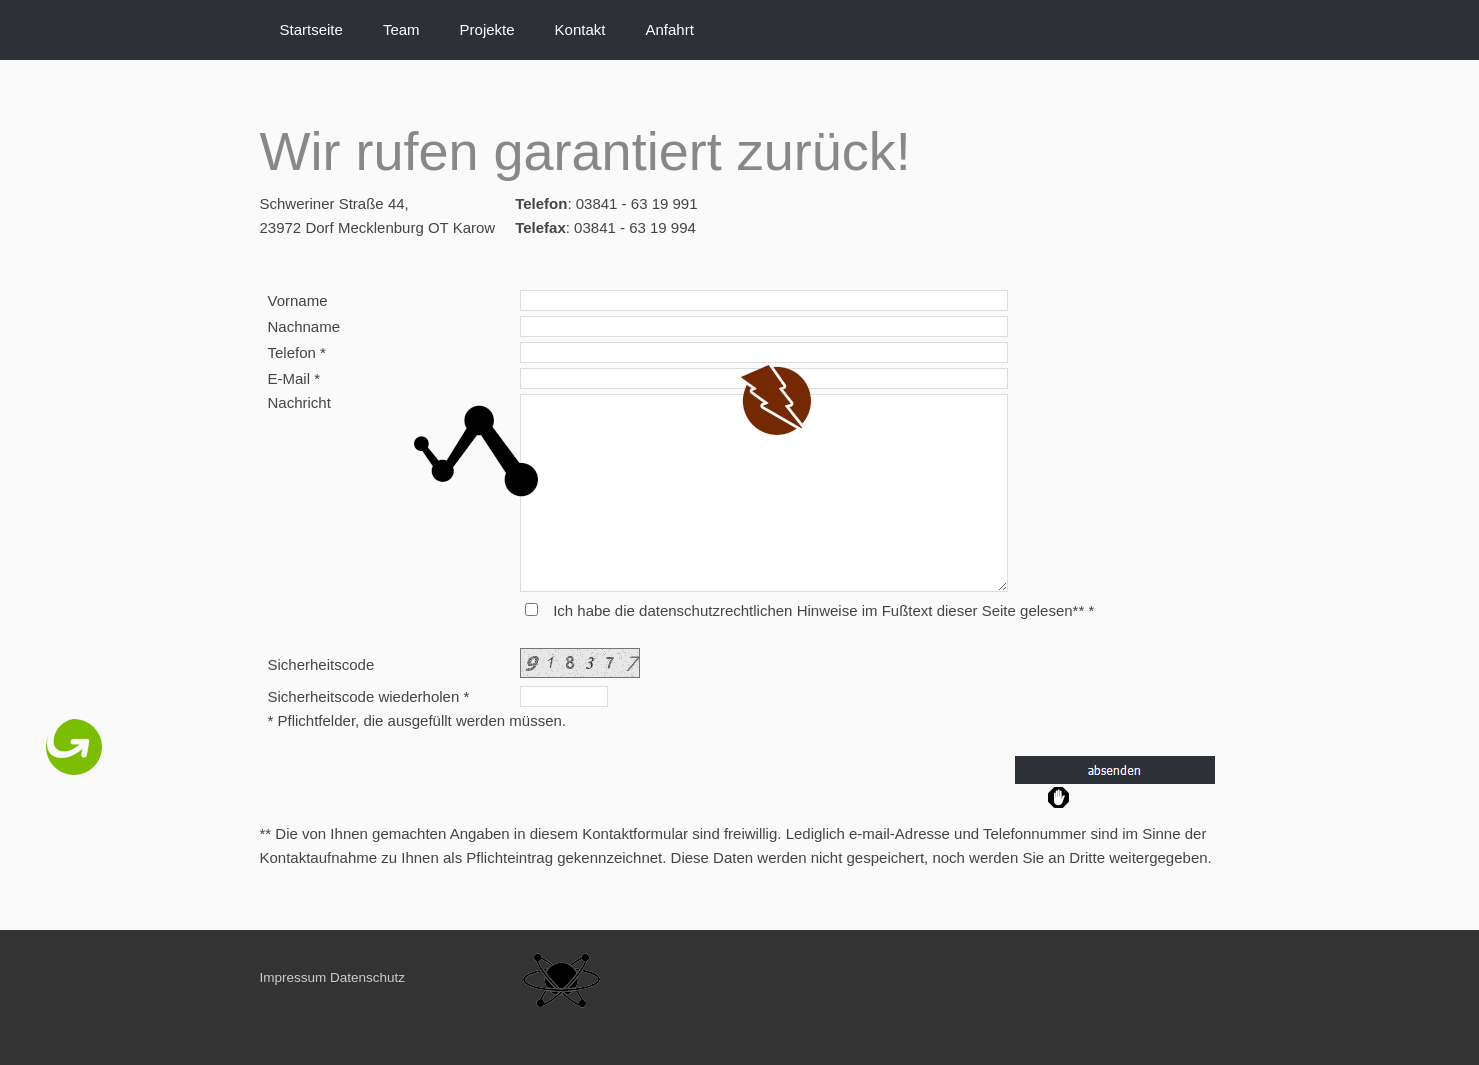 The width and height of the screenshot is (1479, 1065). What do you see at coordinates (1058, 797) in the screenshot?
I see `adblock browser extension logo` at bounding box center [1058, 797].